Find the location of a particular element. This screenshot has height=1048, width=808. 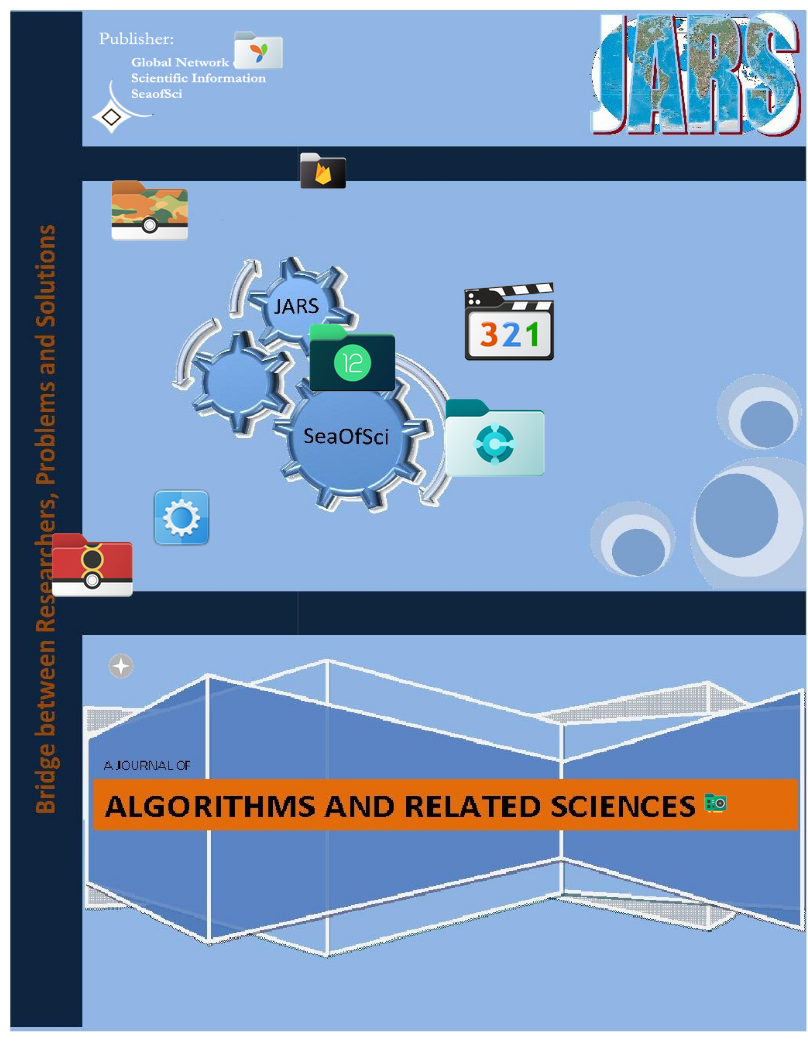

open firebase project folder is located at coordinates (323, 172).